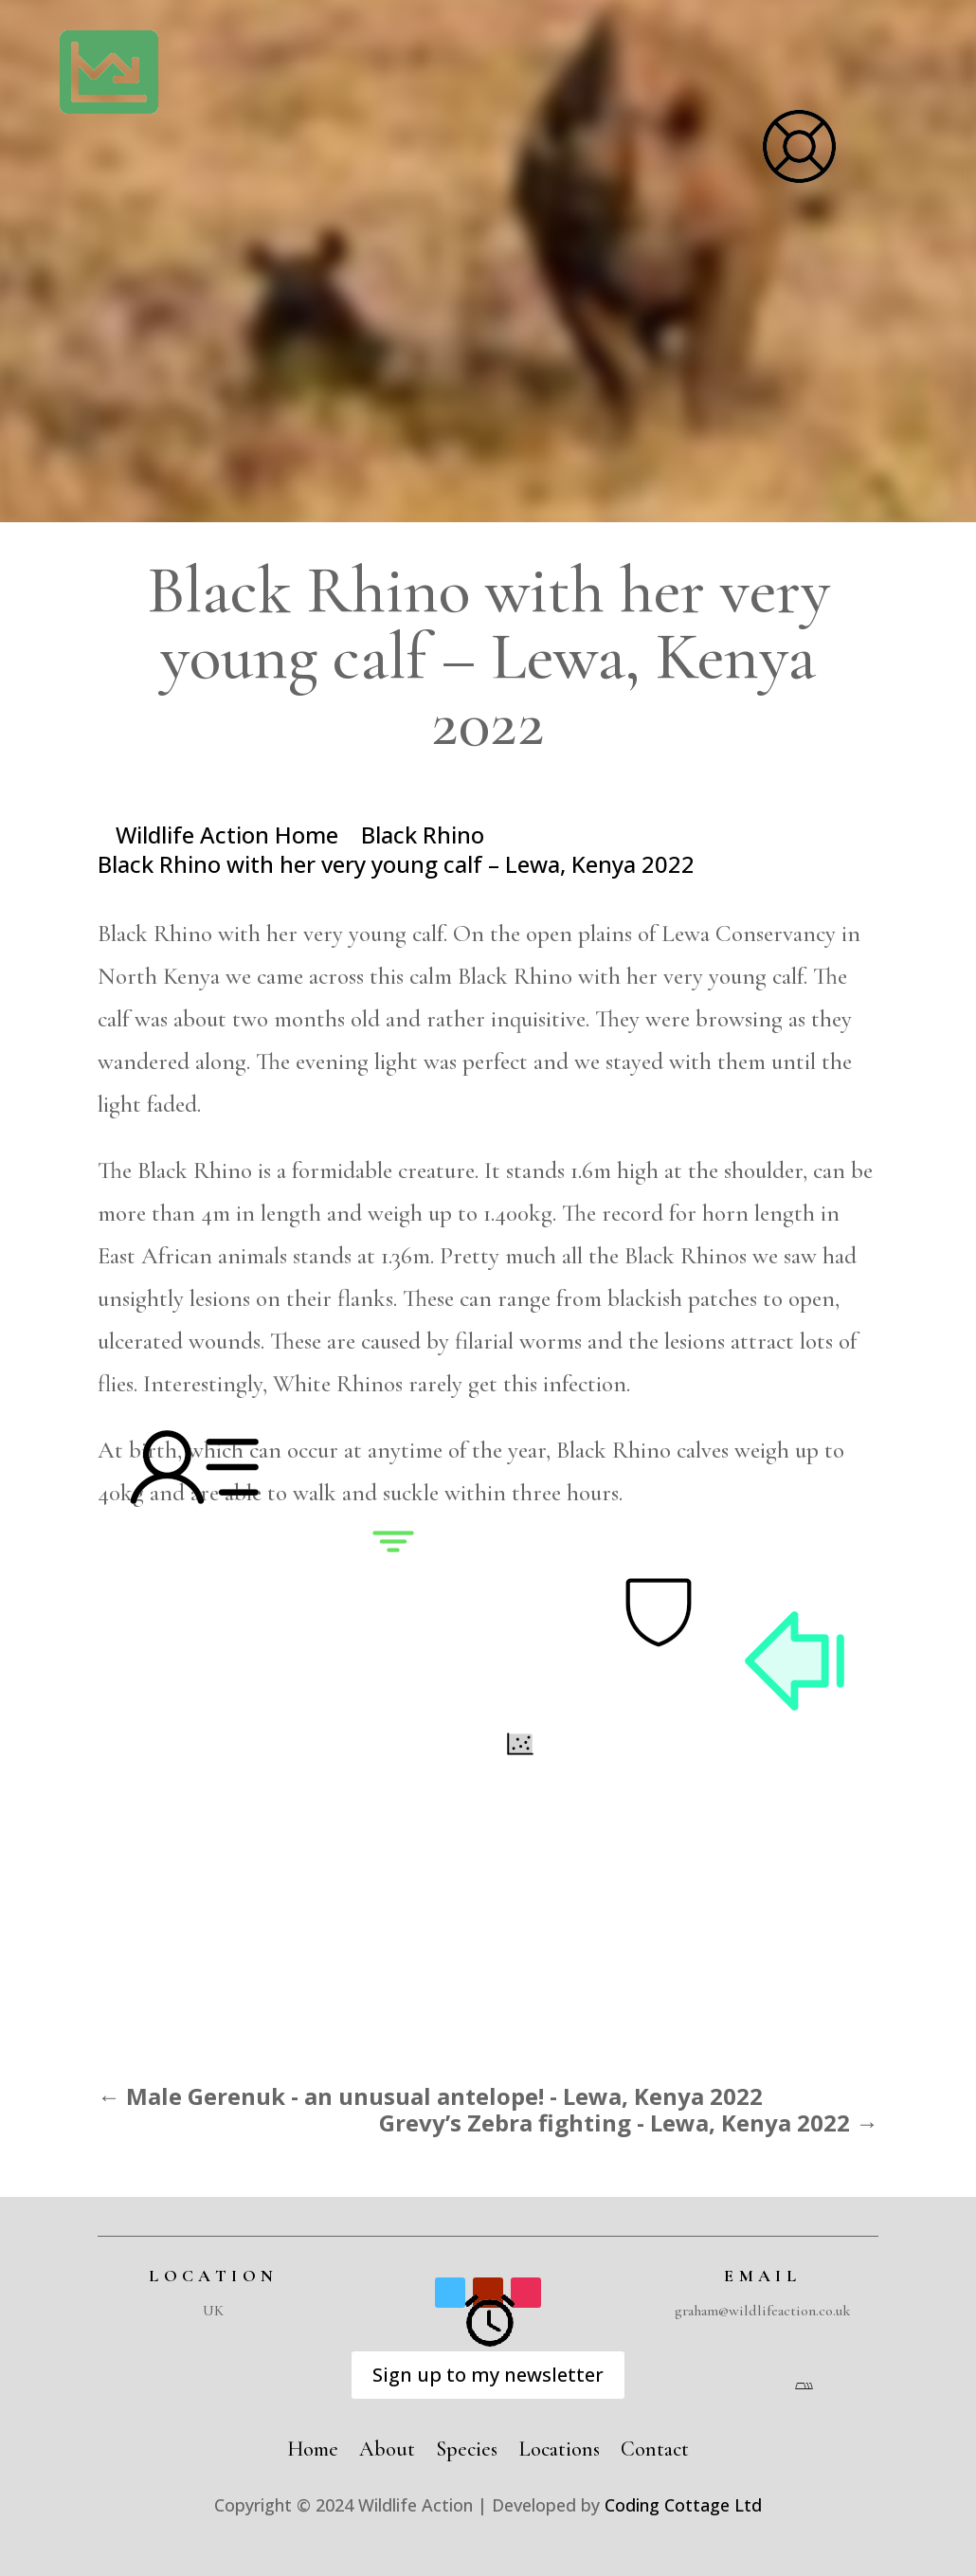 Image resolution: width=976 pixels, height=2576 pixels. I want to click on switch between open tabs, so click(804, 2386).